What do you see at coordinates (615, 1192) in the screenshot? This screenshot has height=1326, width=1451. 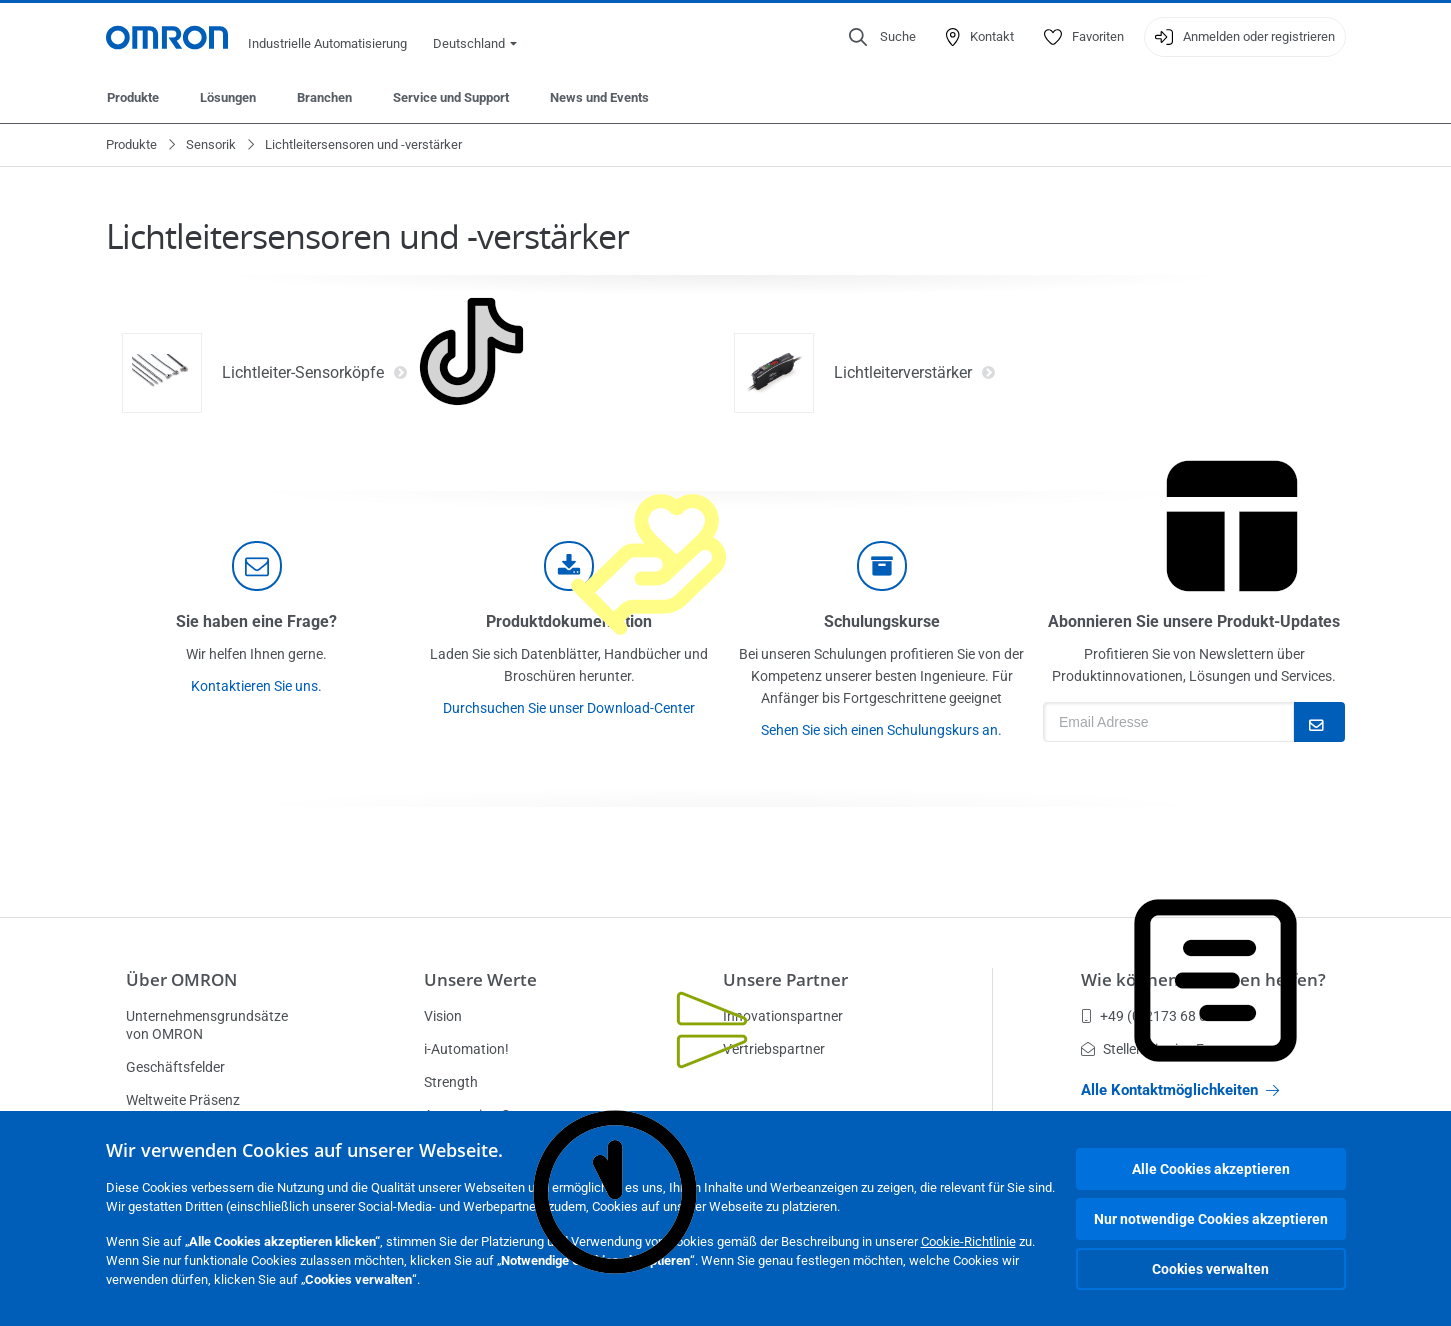 I see `indicates 11 o'clock time` at bounding box center [615, 1192].